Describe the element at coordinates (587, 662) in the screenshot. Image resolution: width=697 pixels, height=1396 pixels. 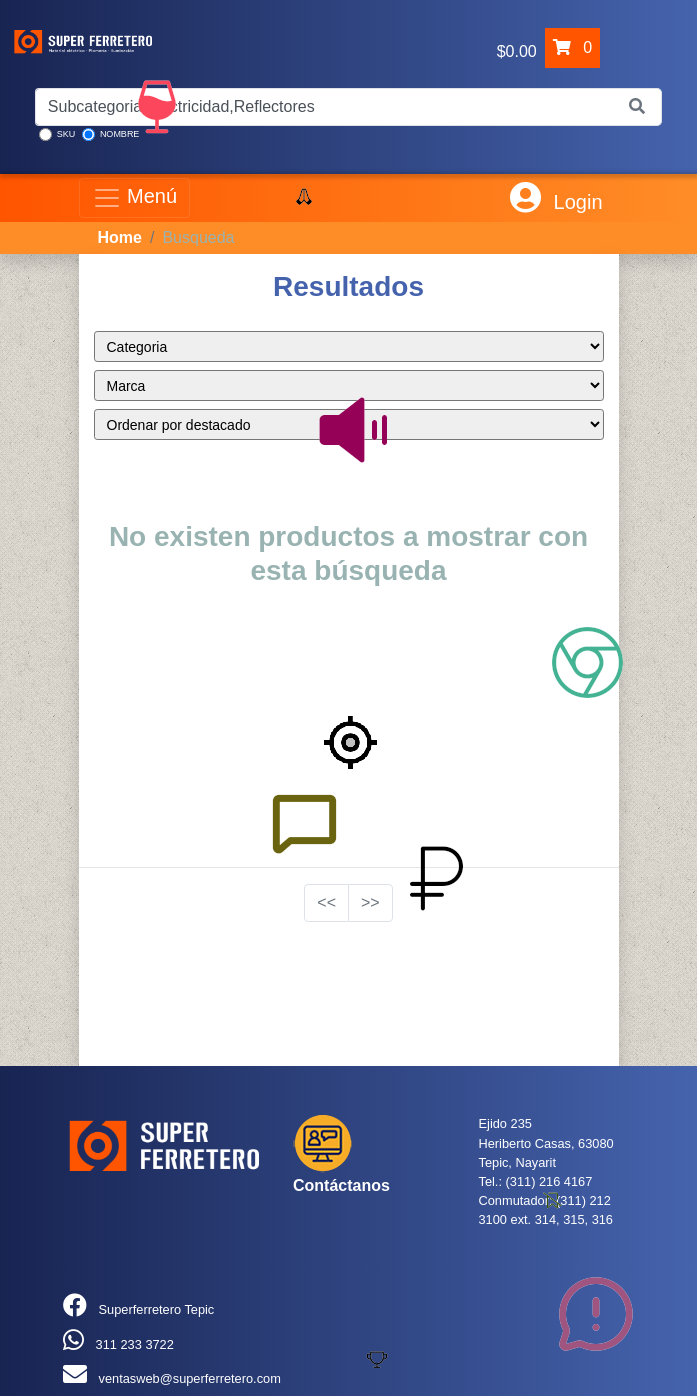
I see `open google chrome browser` at that location.